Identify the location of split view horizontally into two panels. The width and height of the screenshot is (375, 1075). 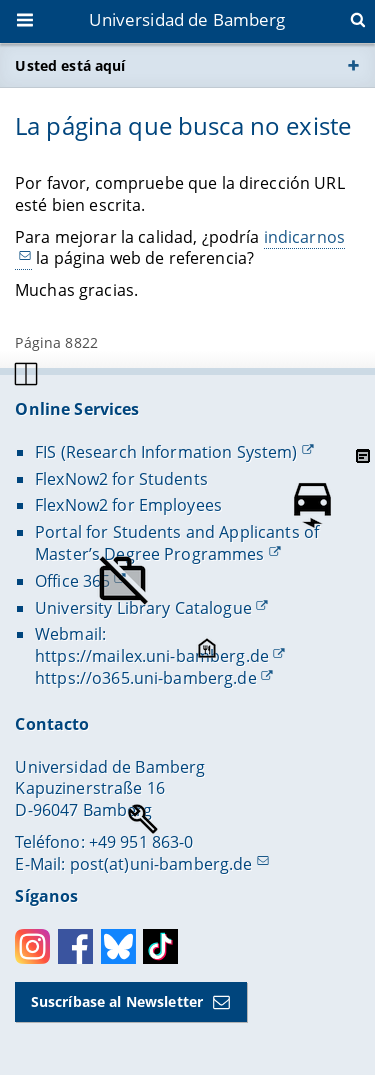
(26, 374).